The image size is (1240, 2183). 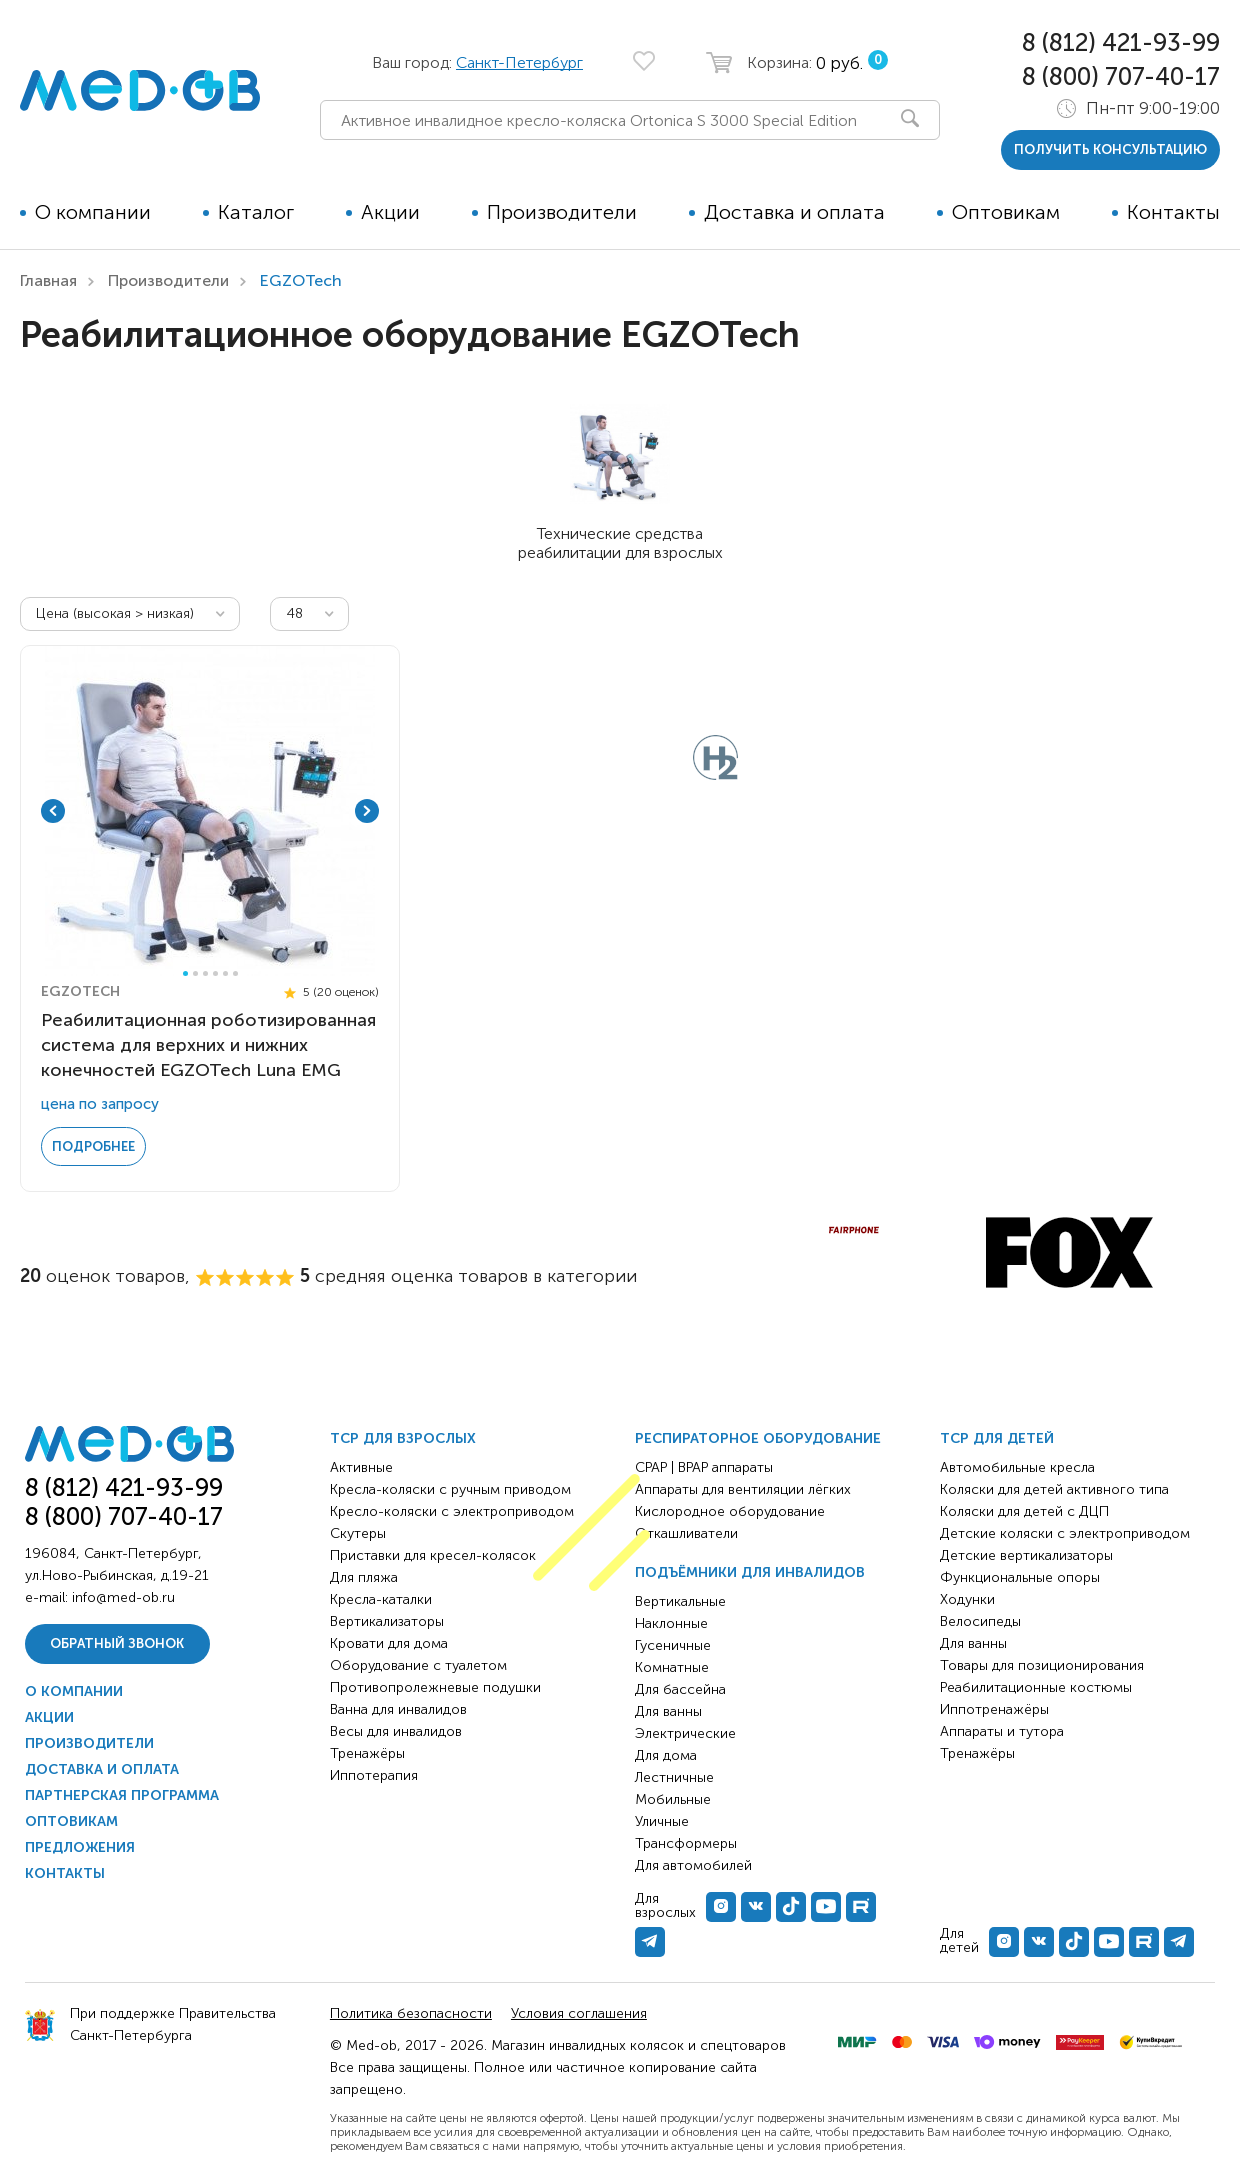 What do you see at coordinates (854, 1230) in the screenshot?
I see `Fairphone company logo` at bounding box center [854, 1230].